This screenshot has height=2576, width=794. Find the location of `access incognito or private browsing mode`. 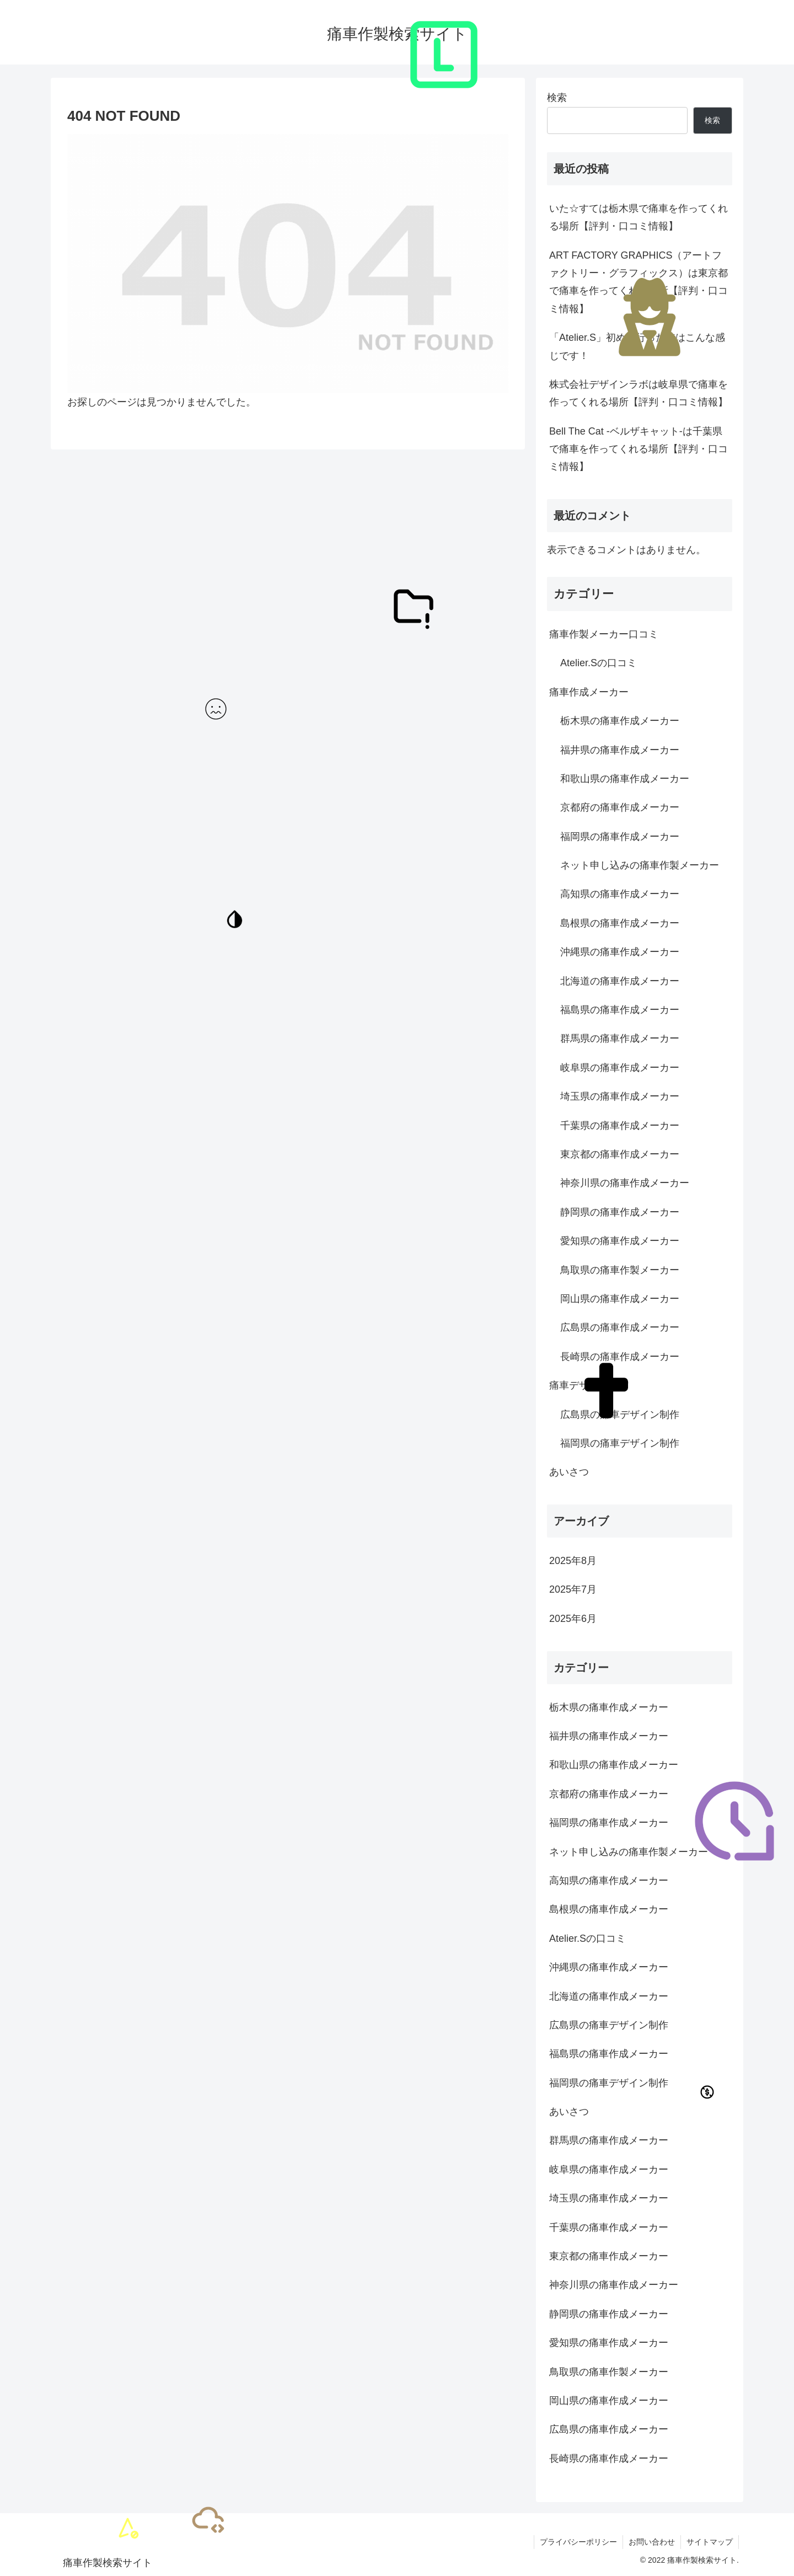

access incognito or private browsing mode is located at coordinates (650, 318).